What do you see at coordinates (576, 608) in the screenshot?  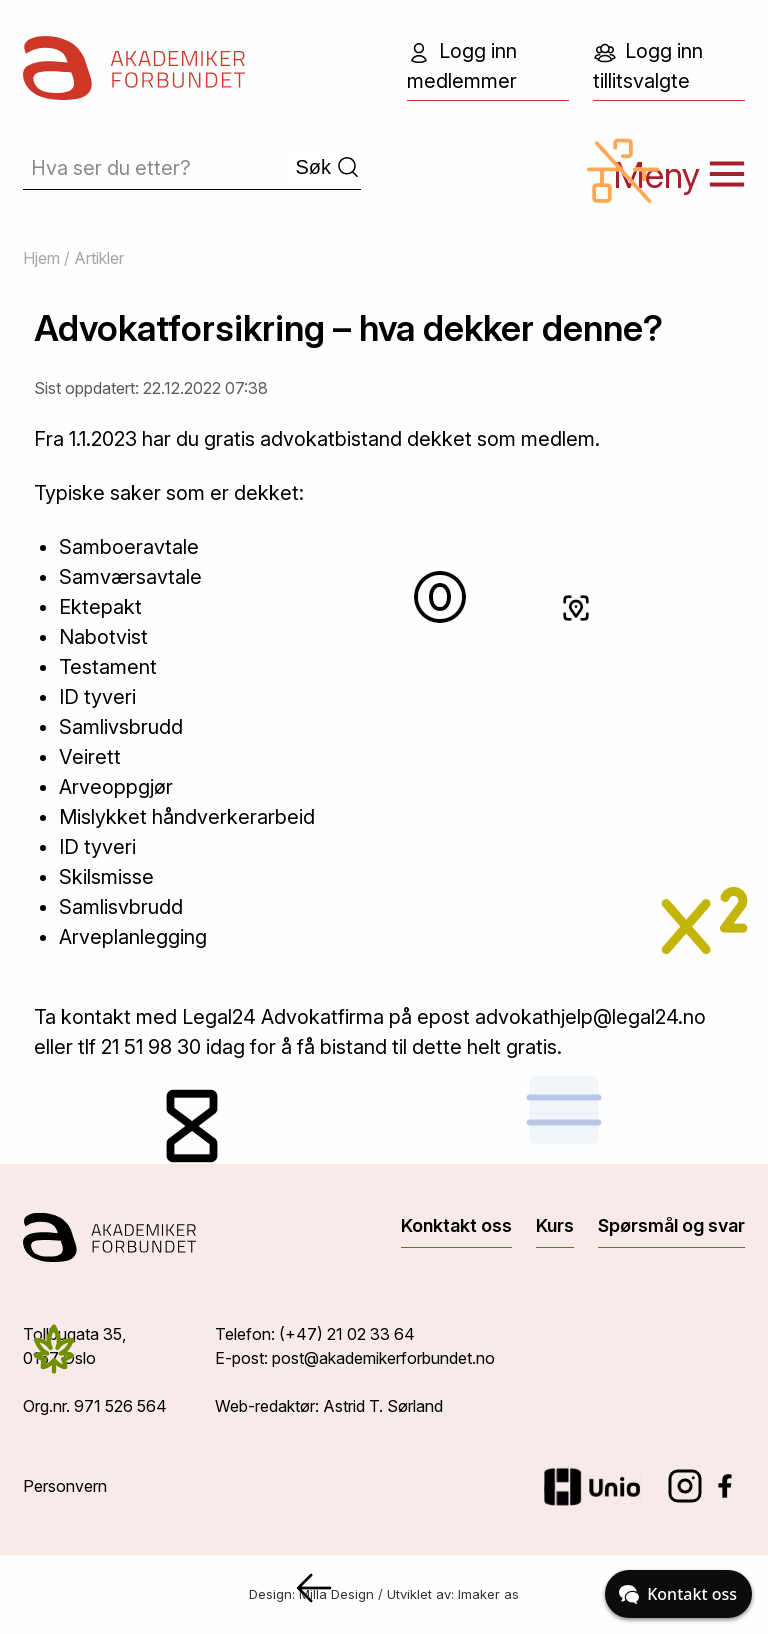 I see `activate live view mode for real-time location tracking` at bounding box center [576, 608].